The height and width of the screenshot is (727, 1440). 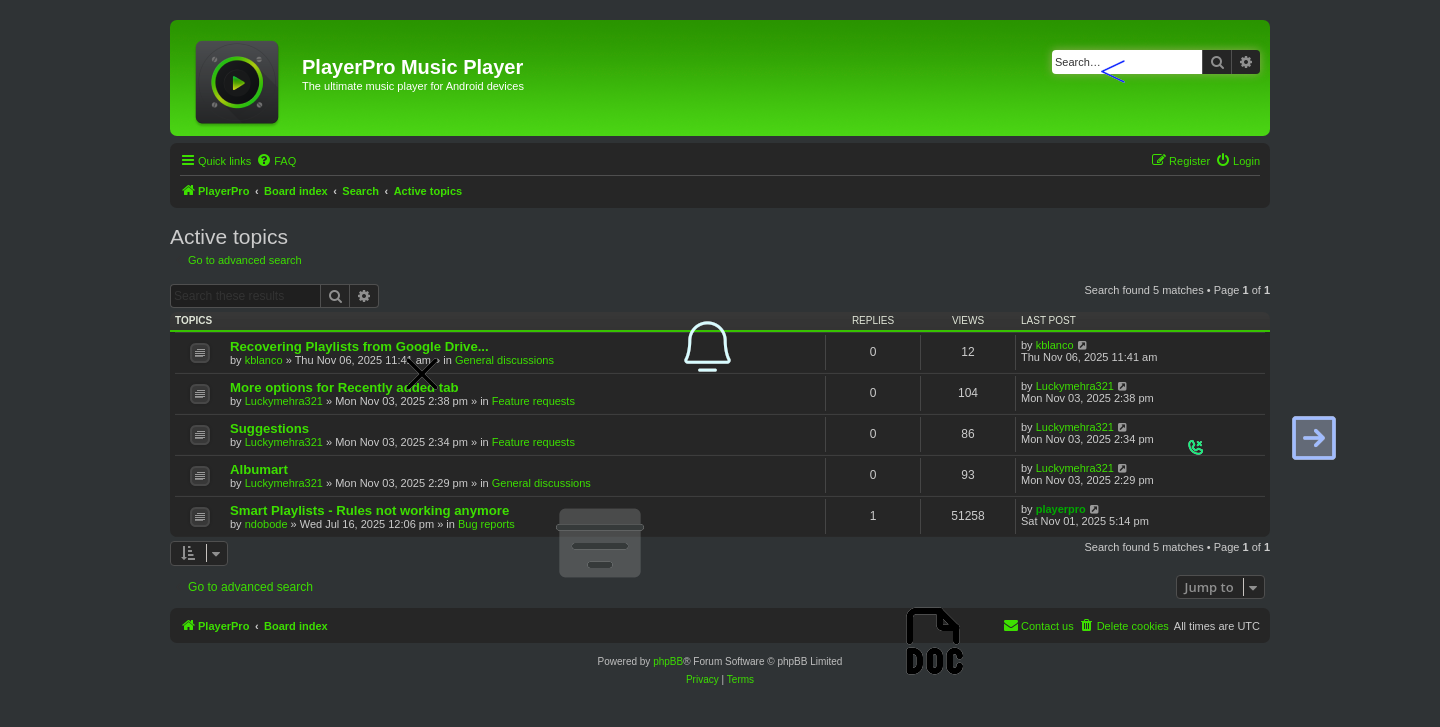 What do you see at coordinates (600, 543) in the screenshot?
I see `filter or sort list content` at bounding box center [600, 543].